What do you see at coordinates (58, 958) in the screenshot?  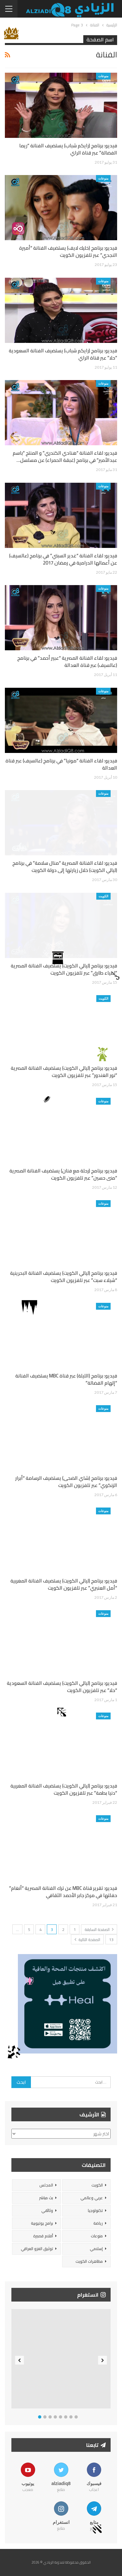 I see `access bunker or shelter location` at bounding box center [58, 958].